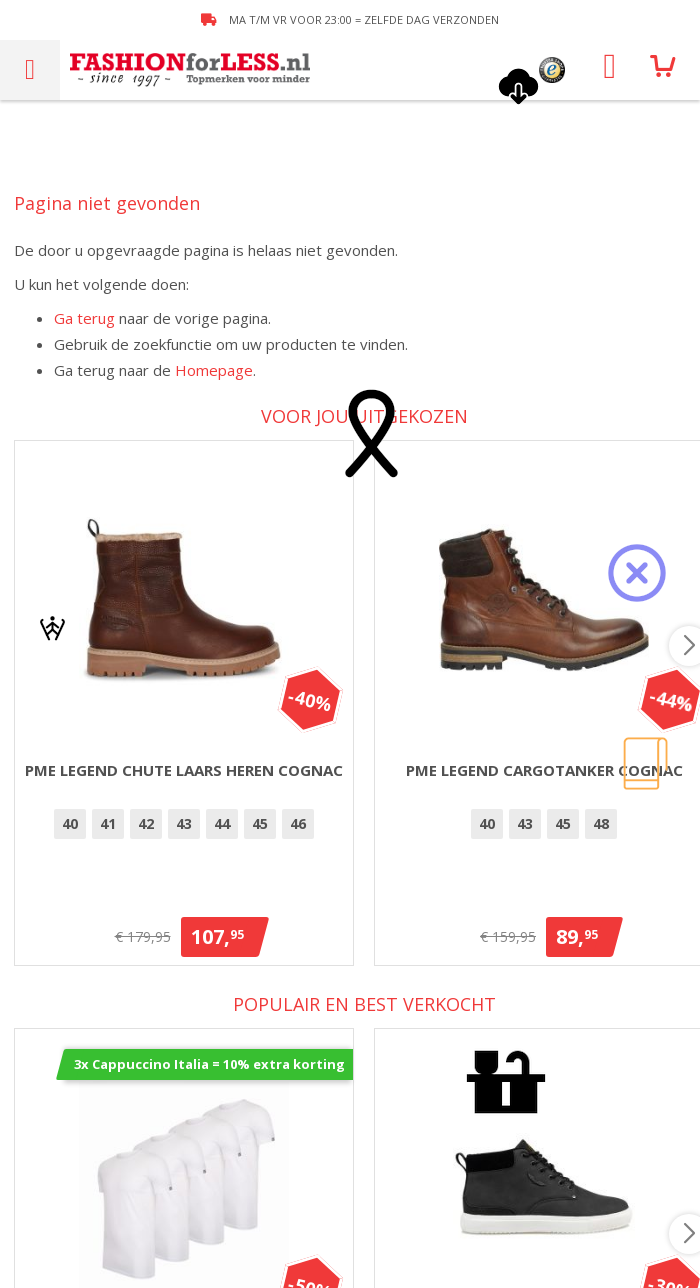 Image resolution: width=700 pixels, height=1288 pixels. What do you see at coordinates (506, 1082) in the screenshot?
I see `browse kitchen countertop options` at bounding box center [506, 1082].